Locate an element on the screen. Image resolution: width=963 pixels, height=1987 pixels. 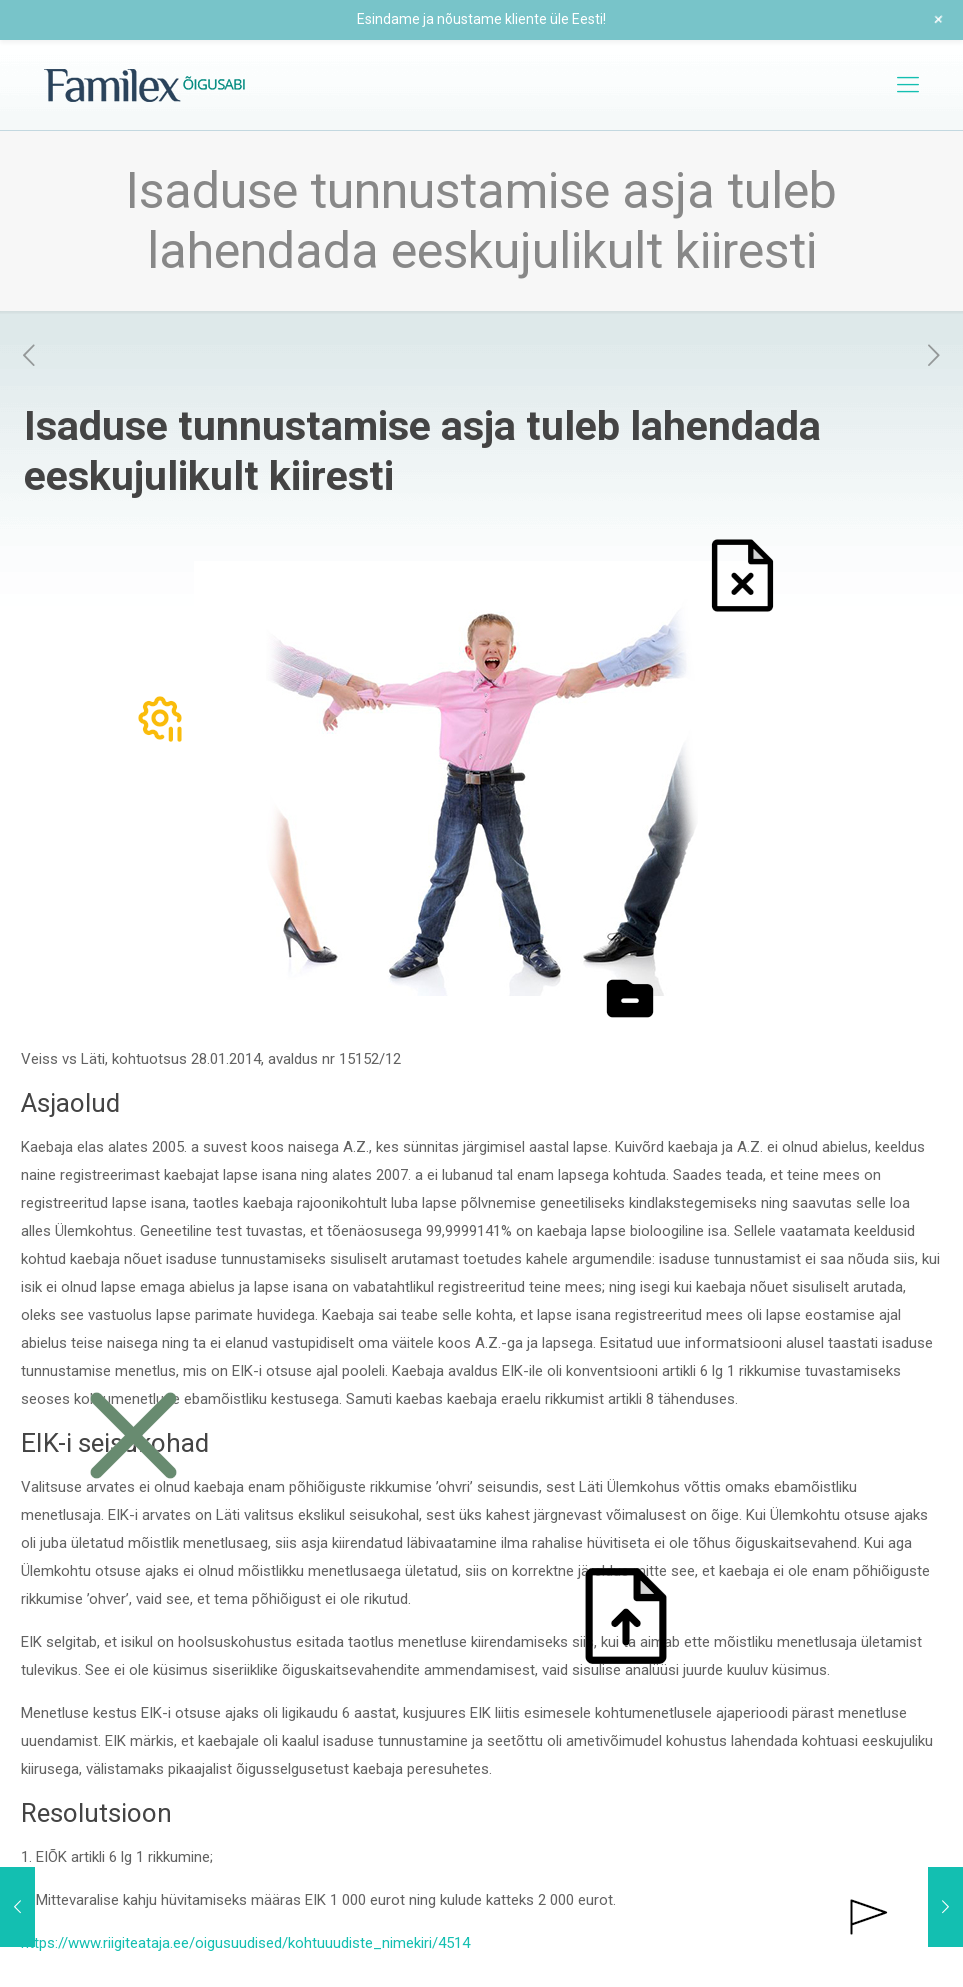
delete or remove a file is located at coordinates (742, 575).